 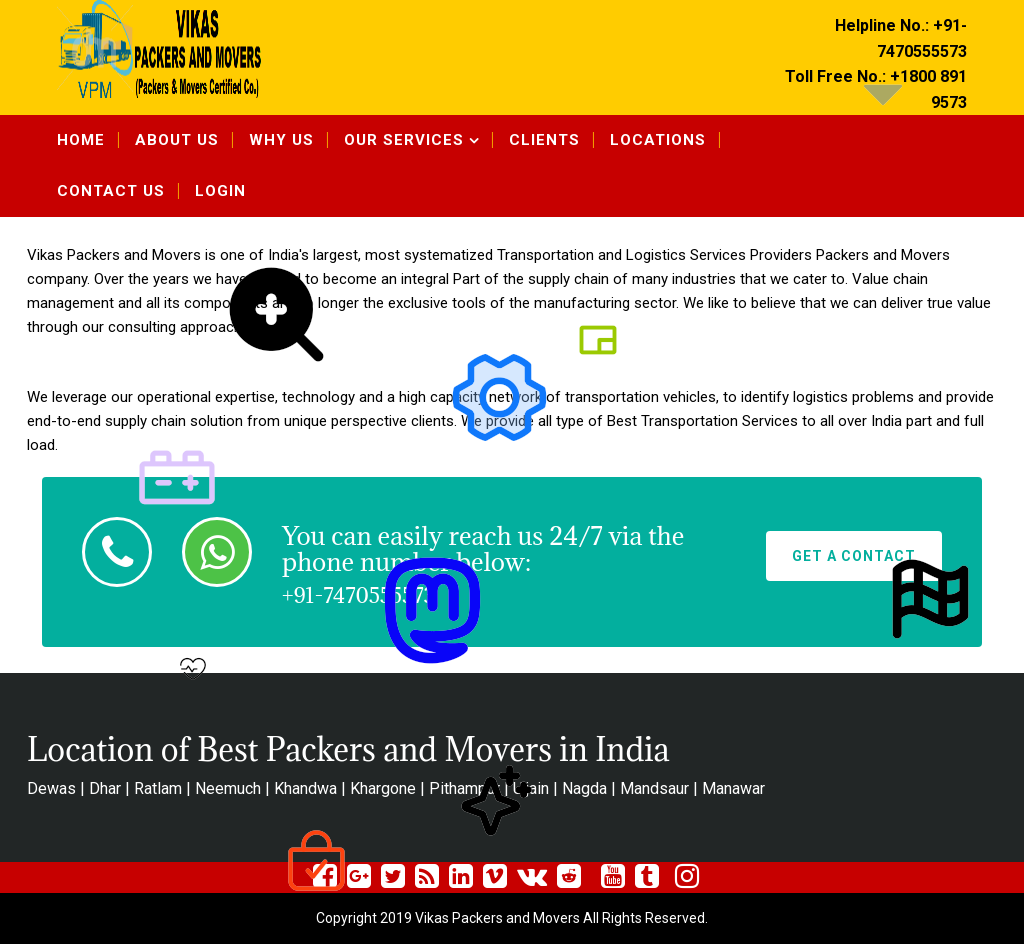 I want to click on enable picture-in-picture mode, so click(x=598, y=340).